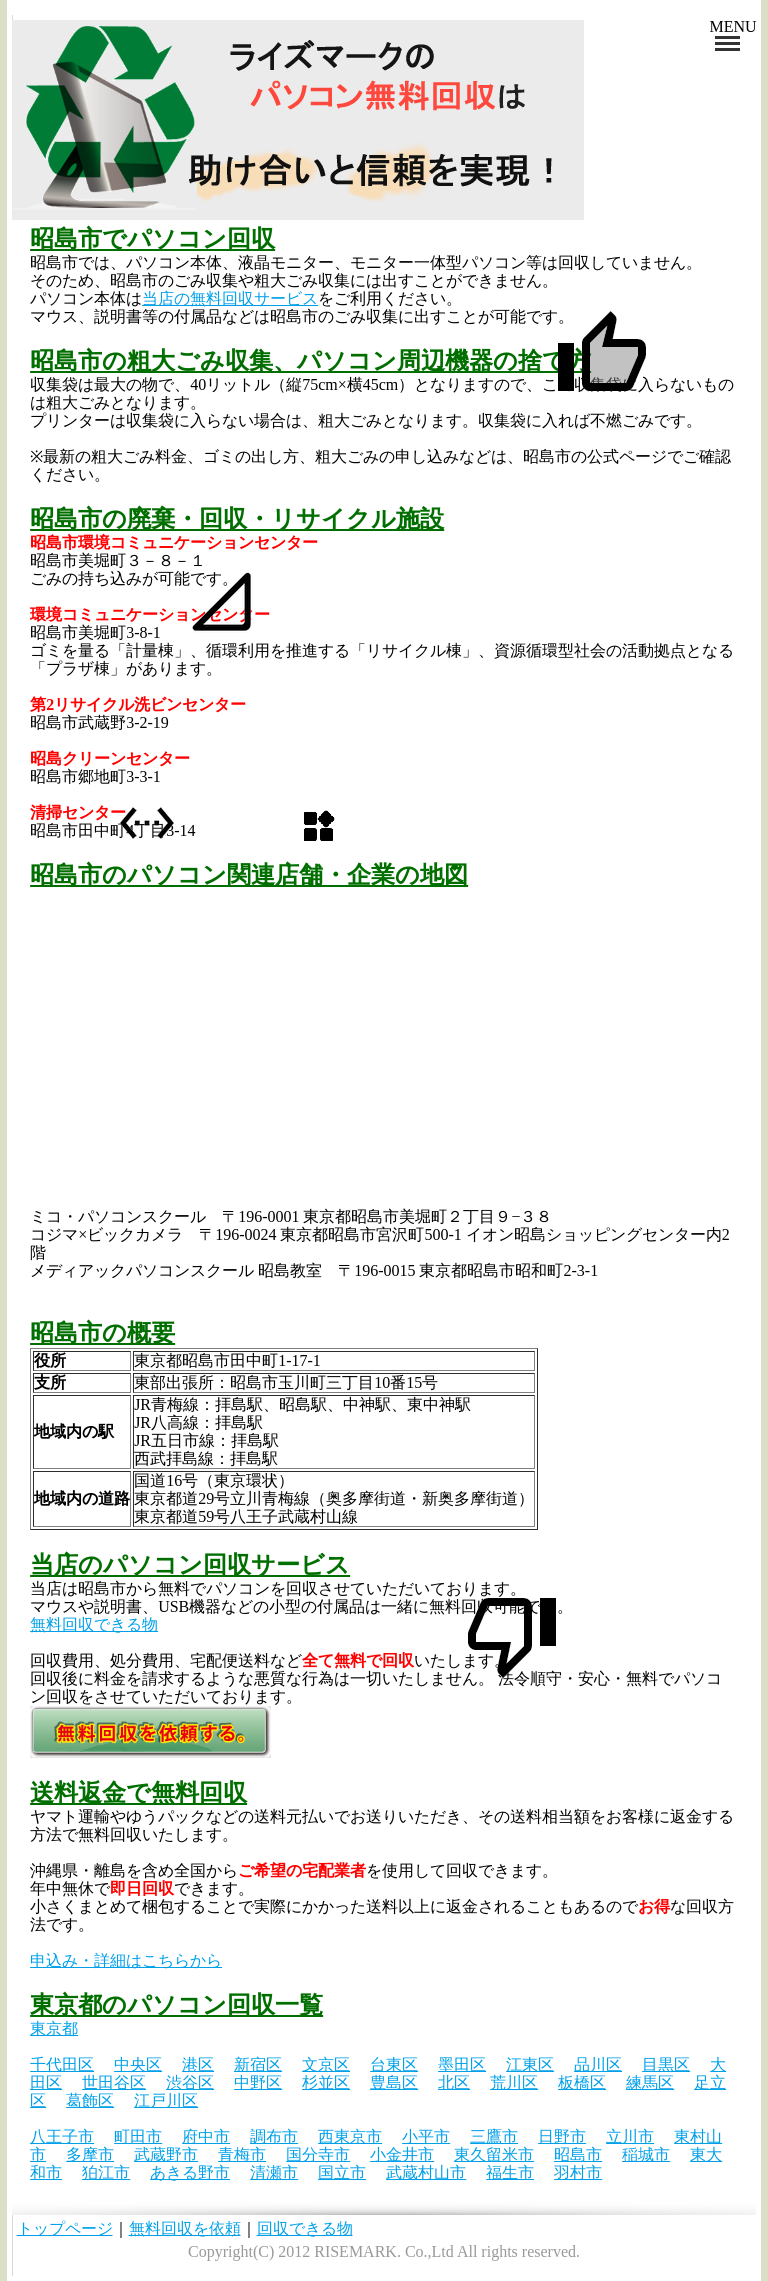  What do you see at coordinates (219, 599) in the screenshot?
I see `indicates no cellular signal or network connection` at bounding box center [219, 599].